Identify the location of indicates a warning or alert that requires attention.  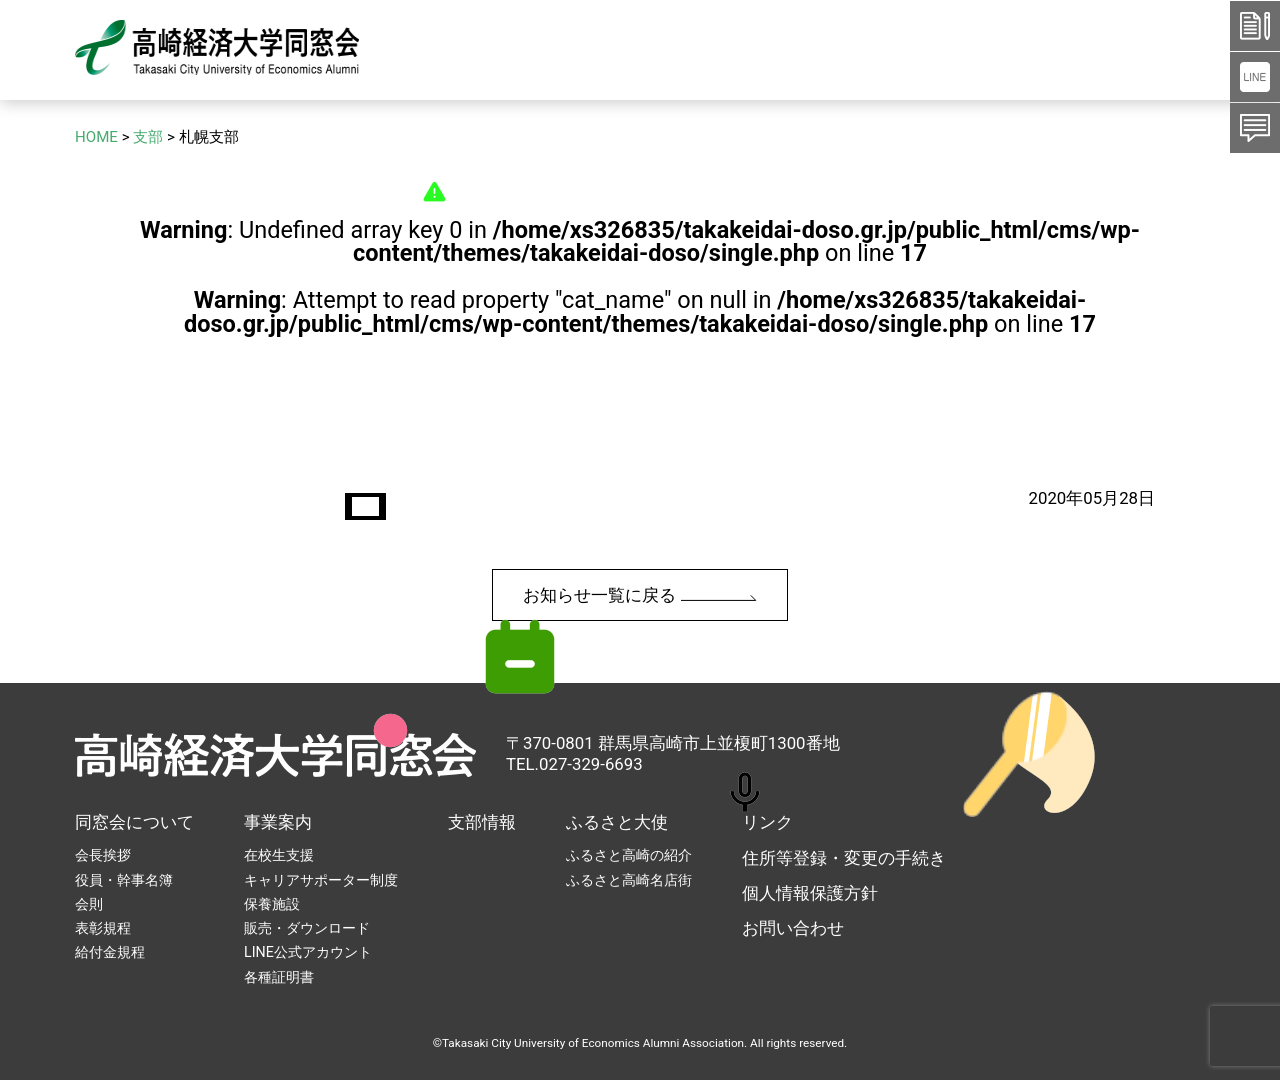
(434, 191).